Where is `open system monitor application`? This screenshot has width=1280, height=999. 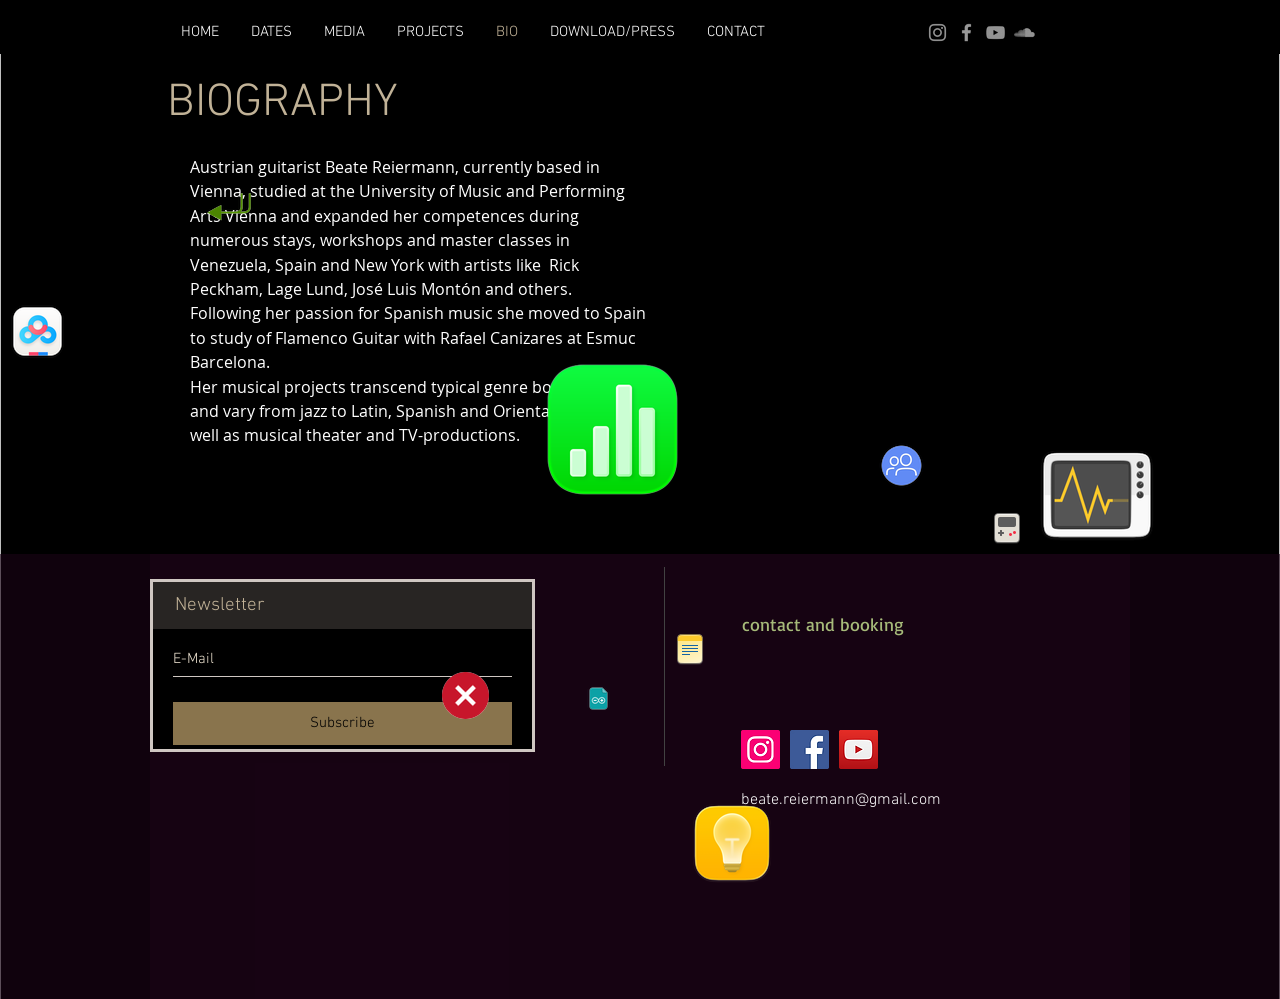
open system monitor application is located at coordinates (1097, 495).